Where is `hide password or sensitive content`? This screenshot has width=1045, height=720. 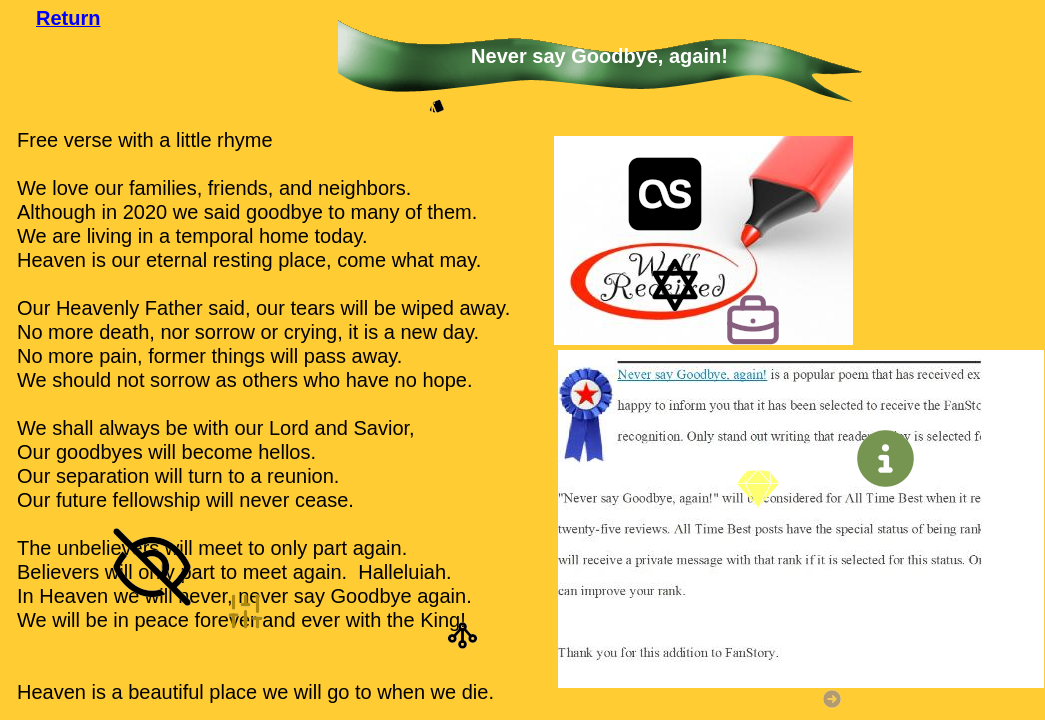
hide password or sensitive content is located at coordinates (152, 567).